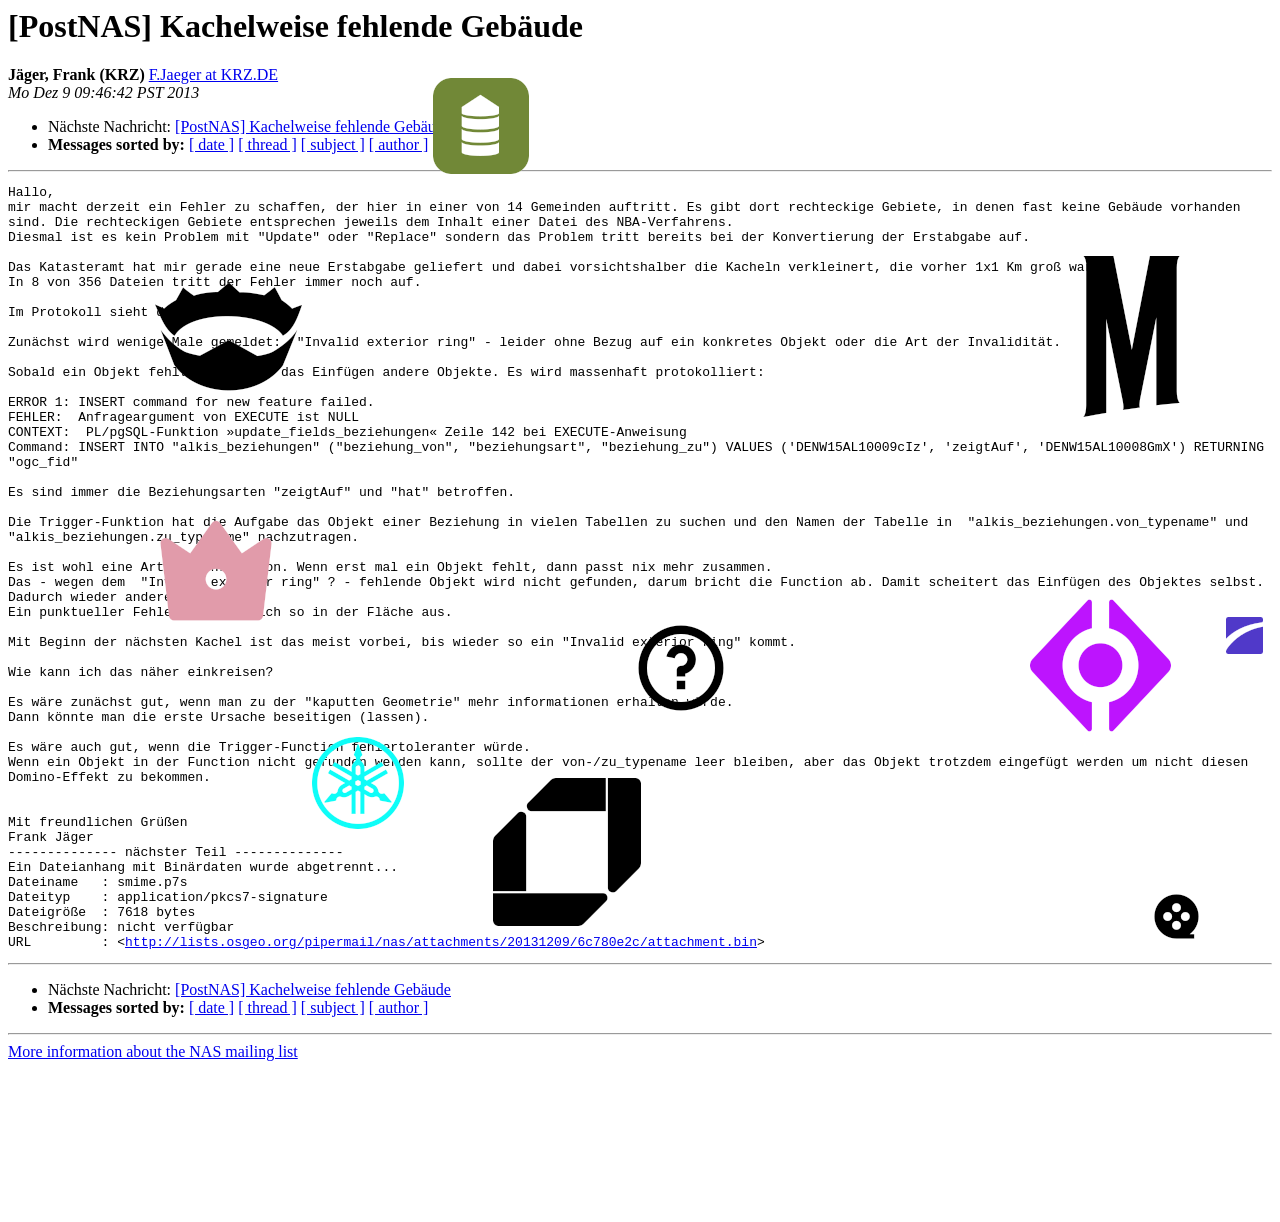  I want to click on open The Mighty app or website, so click(1131, 336).